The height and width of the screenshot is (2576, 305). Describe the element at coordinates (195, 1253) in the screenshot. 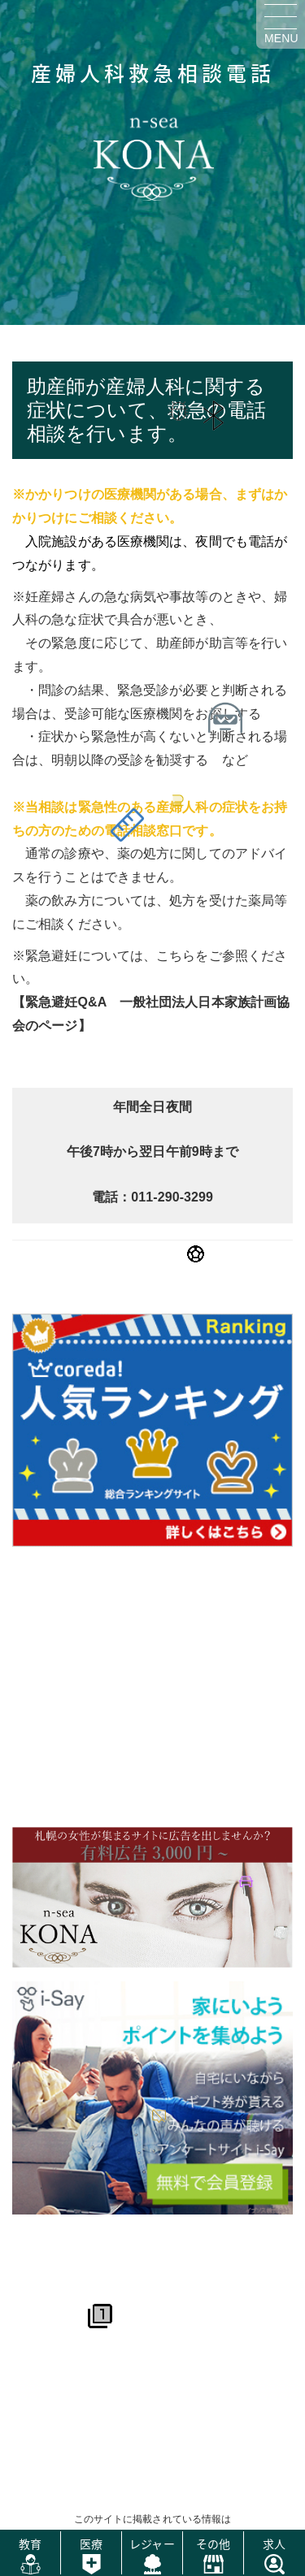

I see `access soccer or football content` at that location.